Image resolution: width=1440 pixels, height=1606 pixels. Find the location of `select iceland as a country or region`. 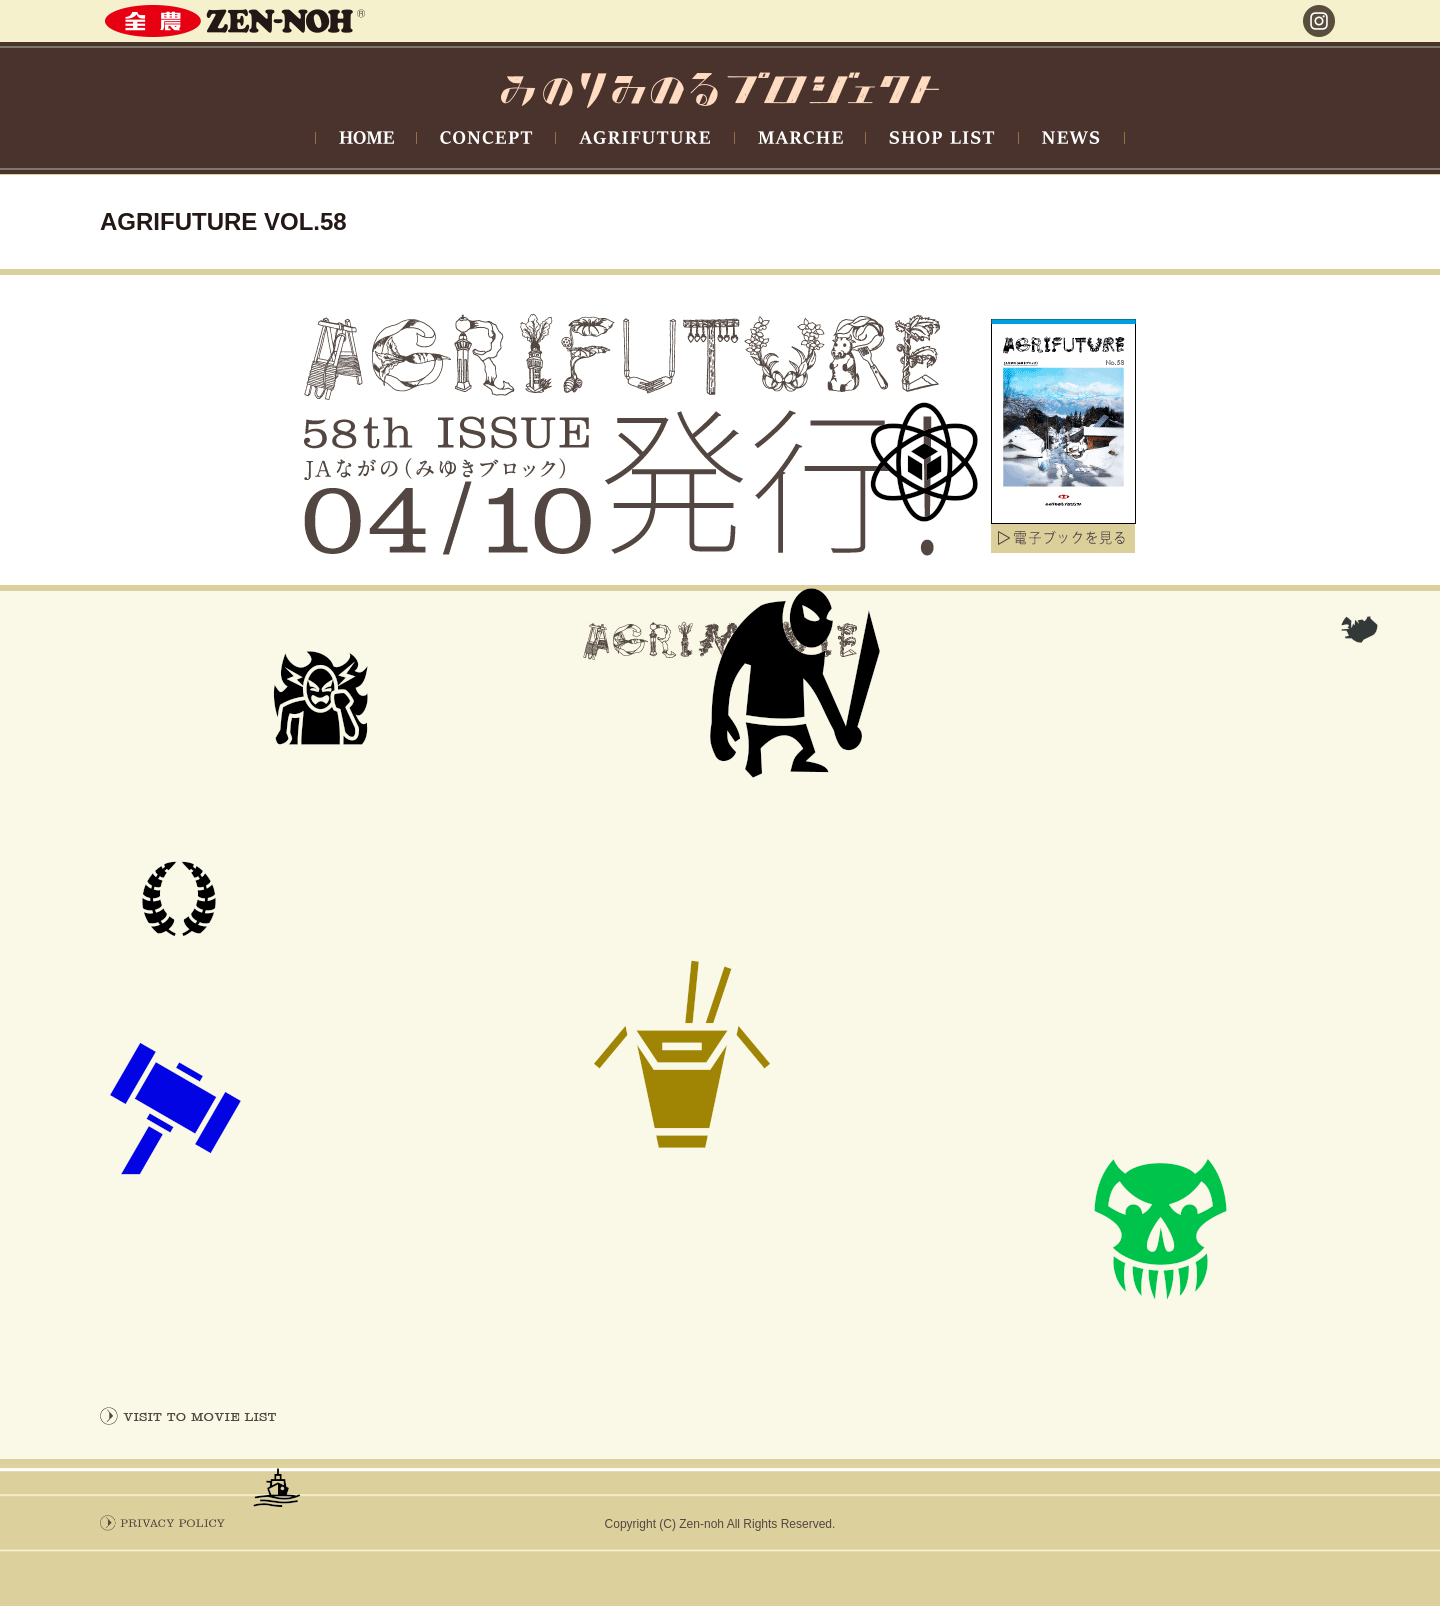

select iceland as a country or region is located at coordinates (1359, 629).